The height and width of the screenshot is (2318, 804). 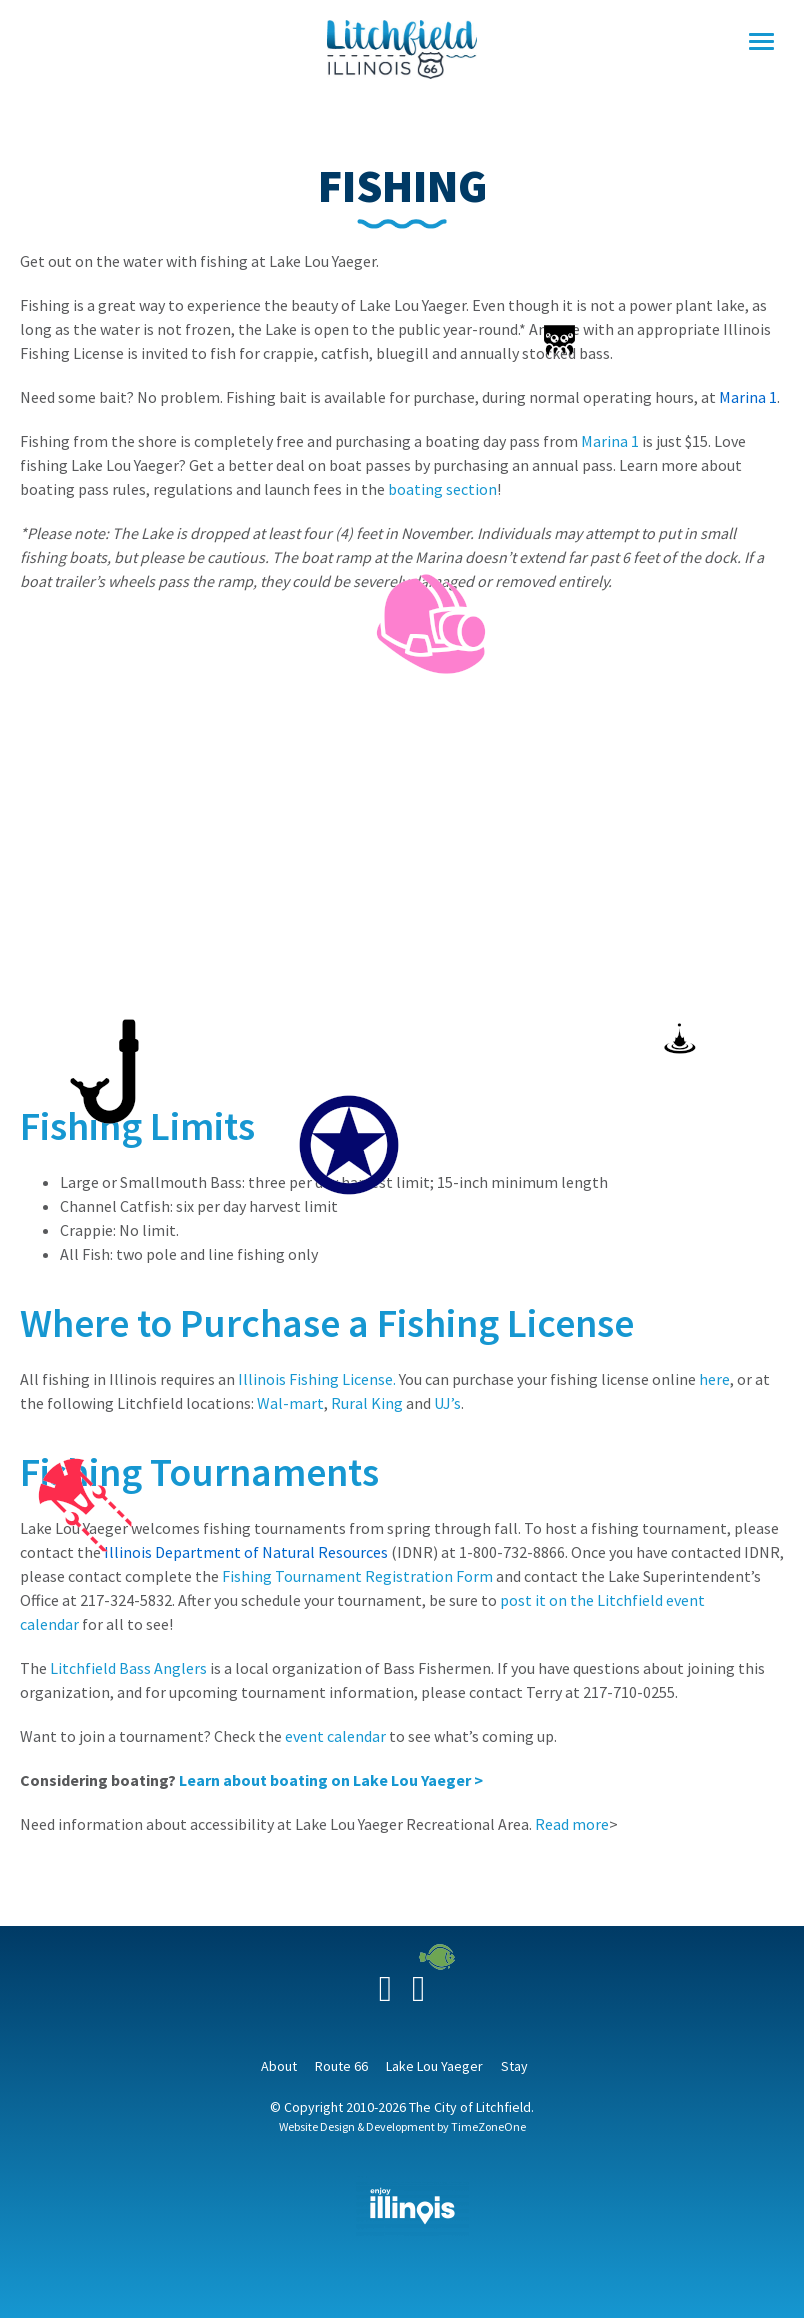 I want to click on indicates water or liquid effect in gameplay, so click(x=680, y=1039).